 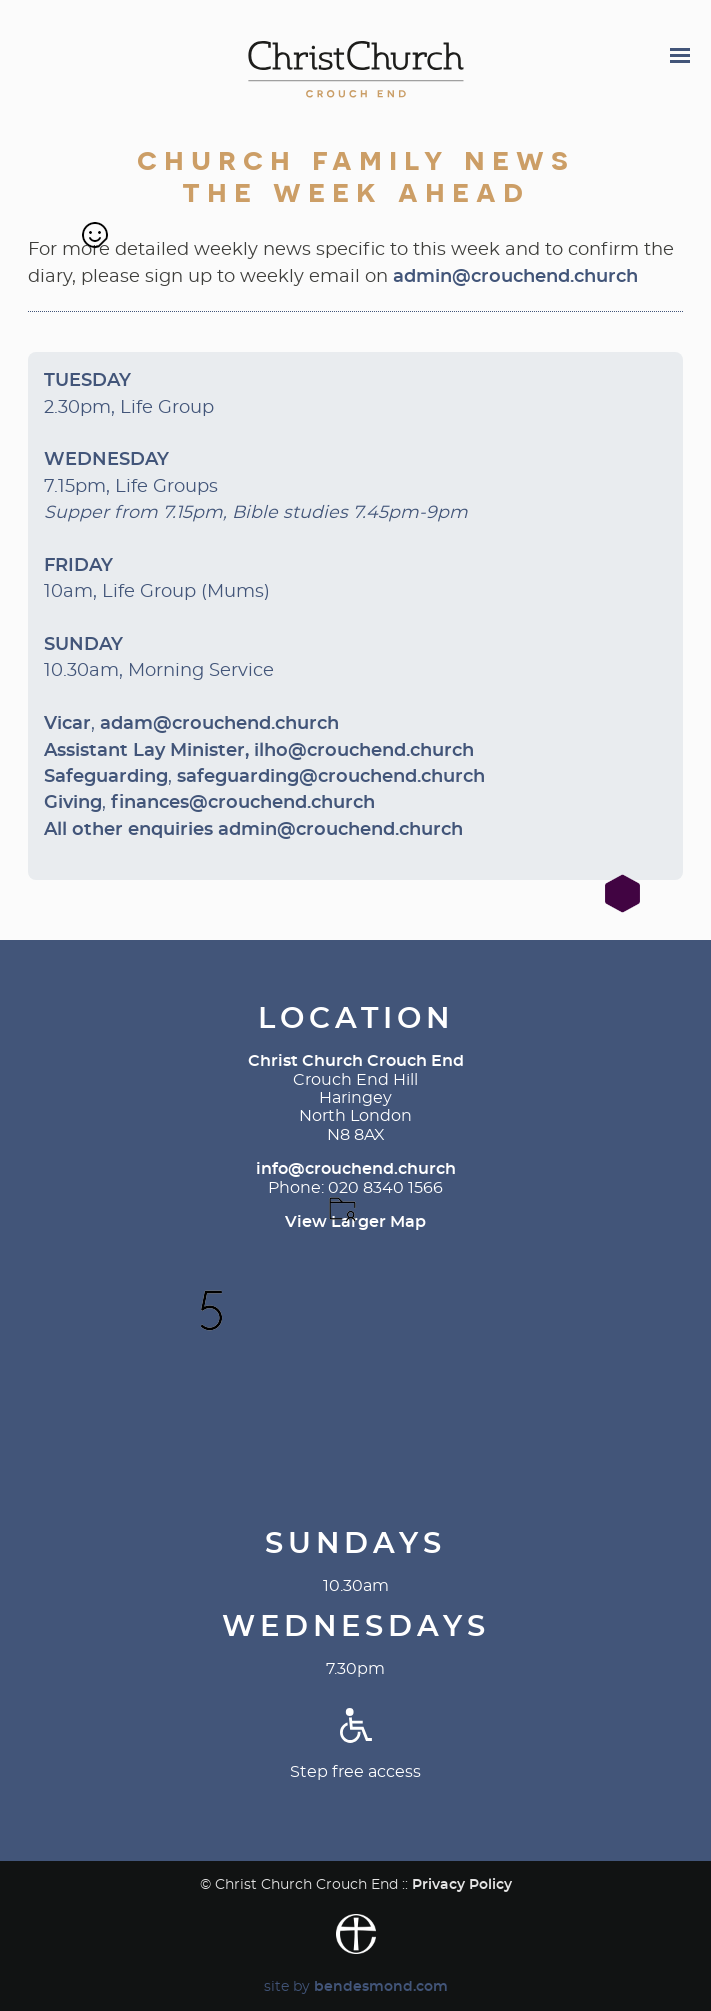 I want to click on indicates the number five in a list or sequence, so click(x=211, y=1310).